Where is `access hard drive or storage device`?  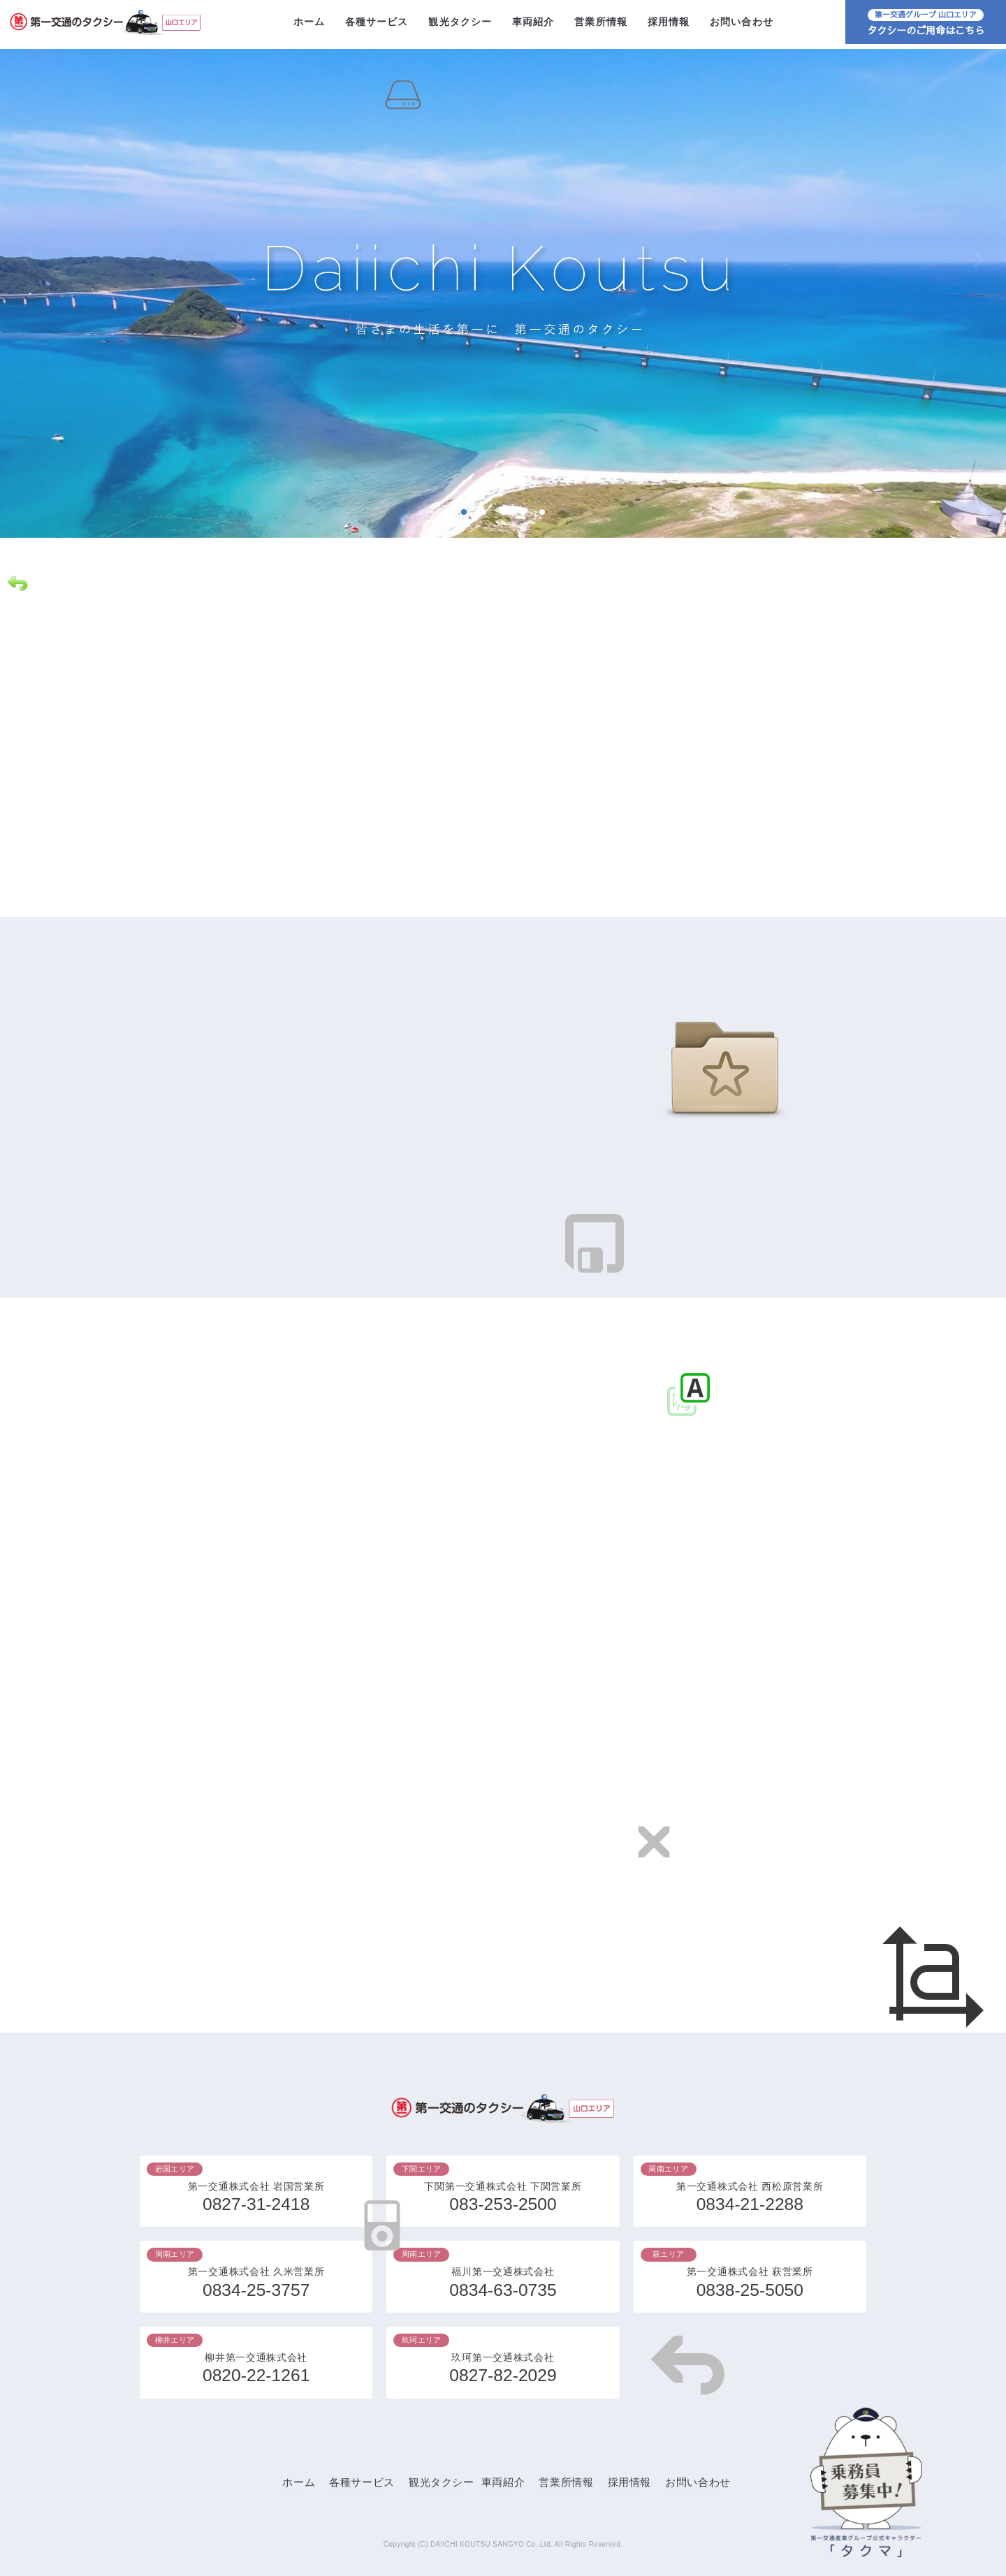 access hard drive or storage device is located at coordinates (403, 94).